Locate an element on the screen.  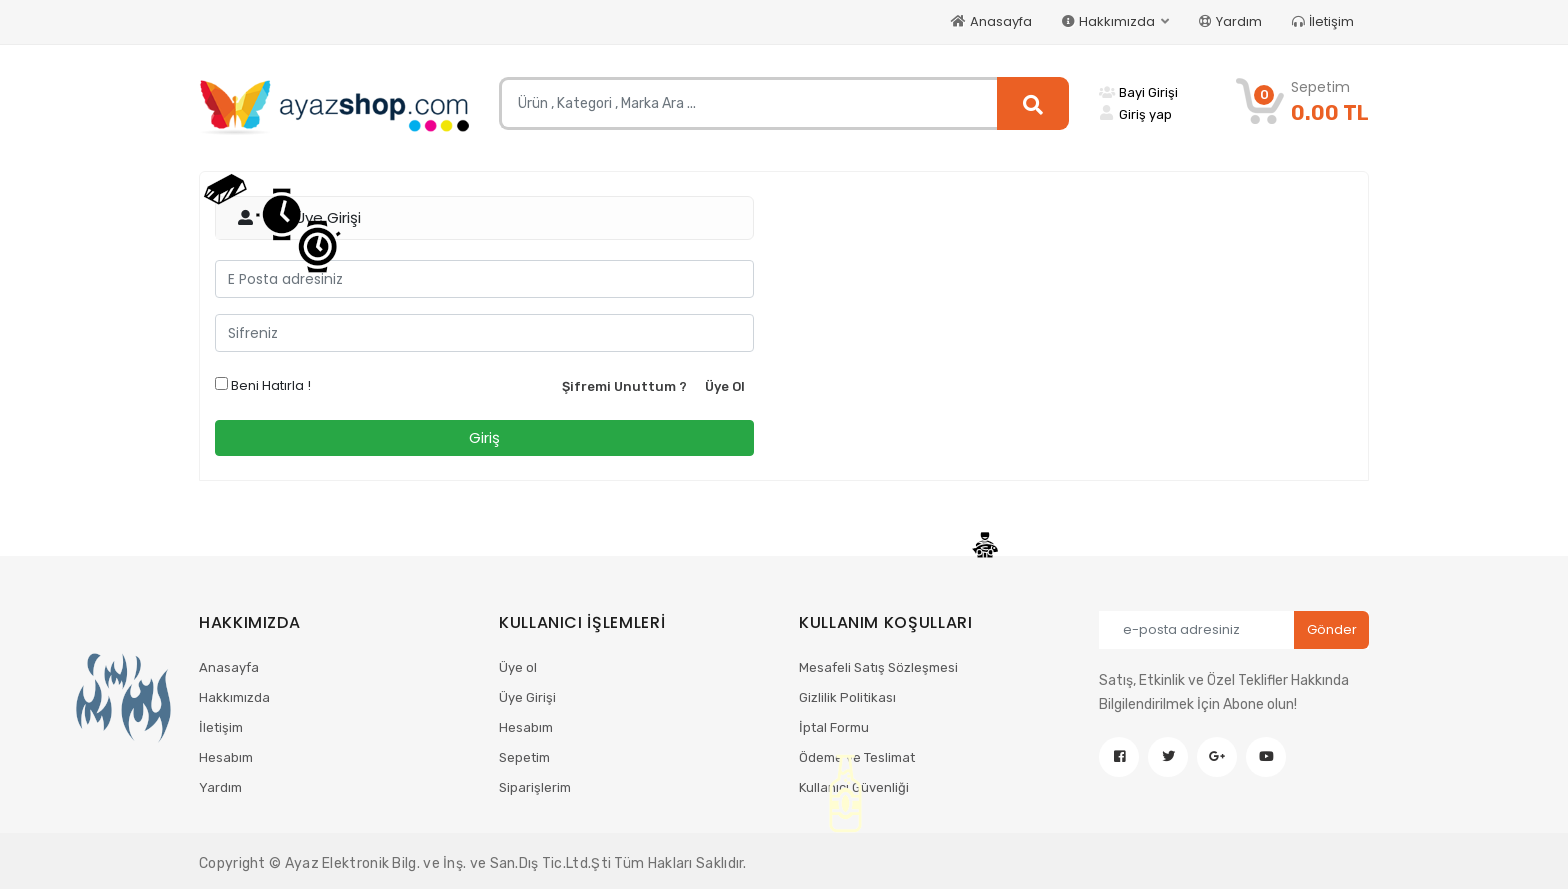
fishing mini-game or activity is located at coordinates (985, 545).